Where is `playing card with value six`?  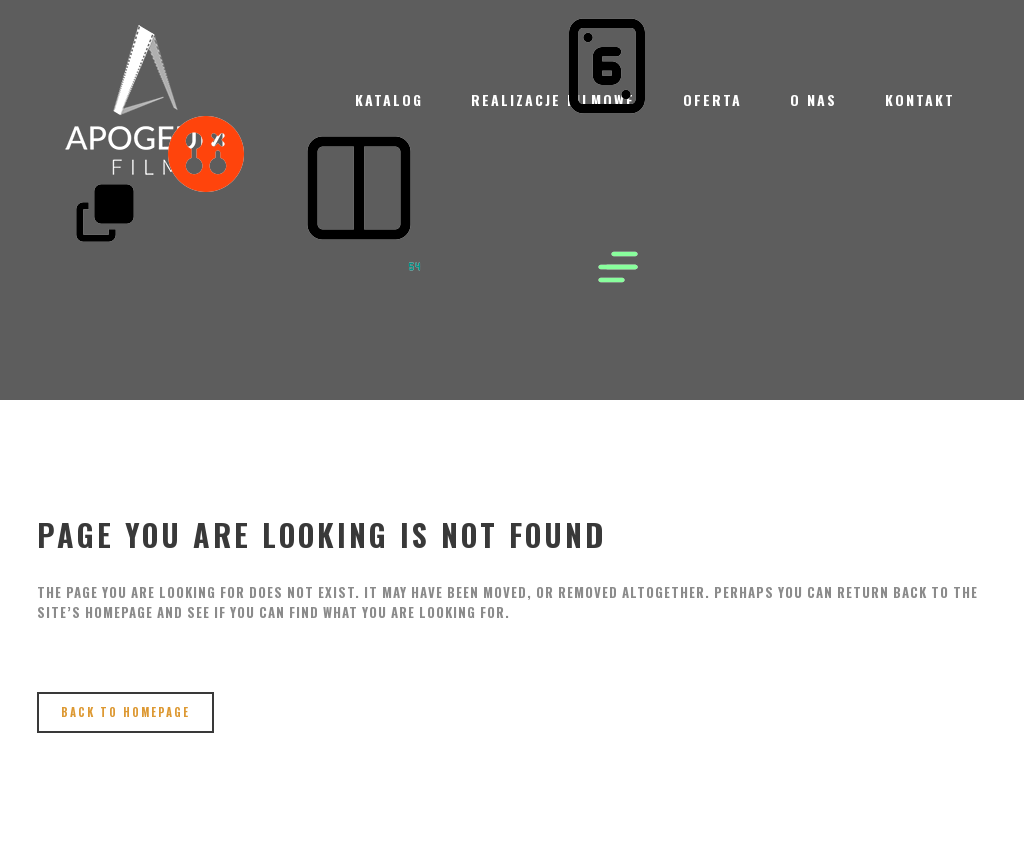 playing card with value six is located at coordinates (607, 66).